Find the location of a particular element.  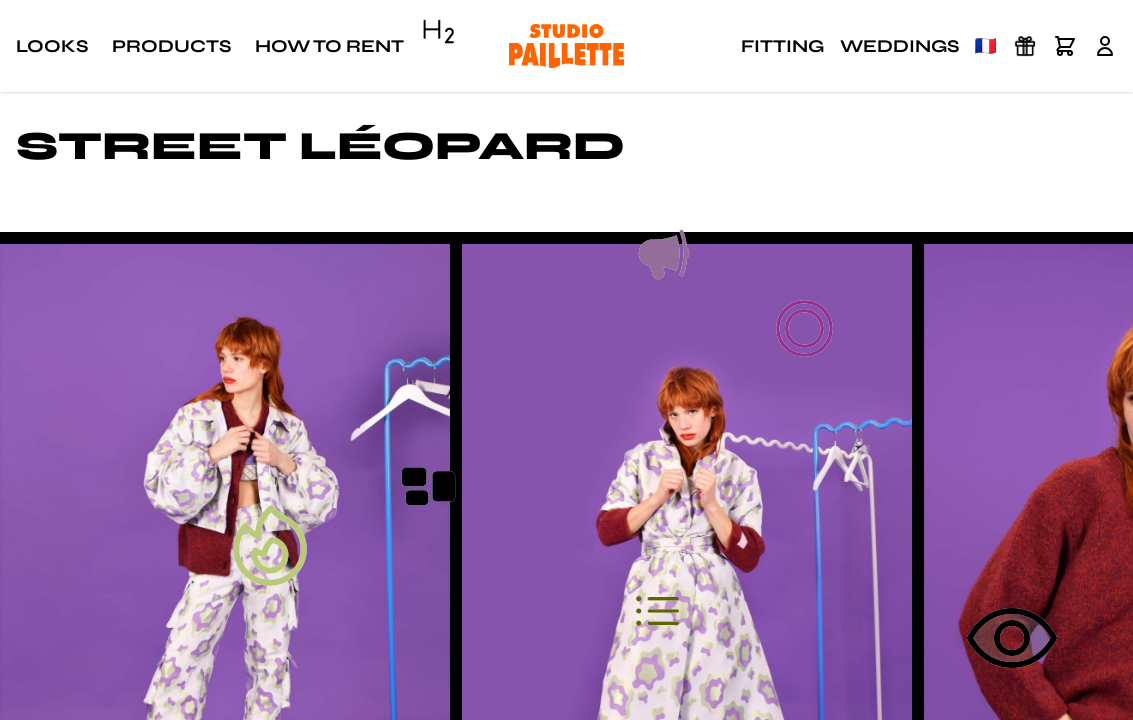

start recording audio or video is located at coordinates (804, 328).